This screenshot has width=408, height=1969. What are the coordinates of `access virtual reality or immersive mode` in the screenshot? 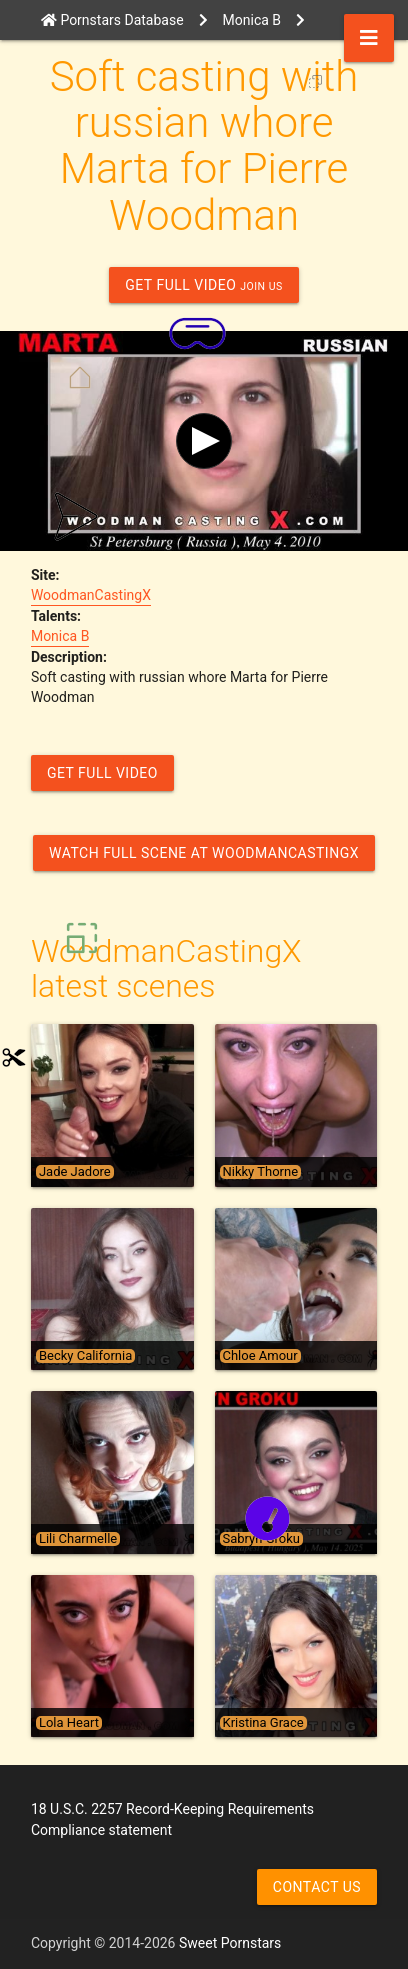 It's located at (197, 333).